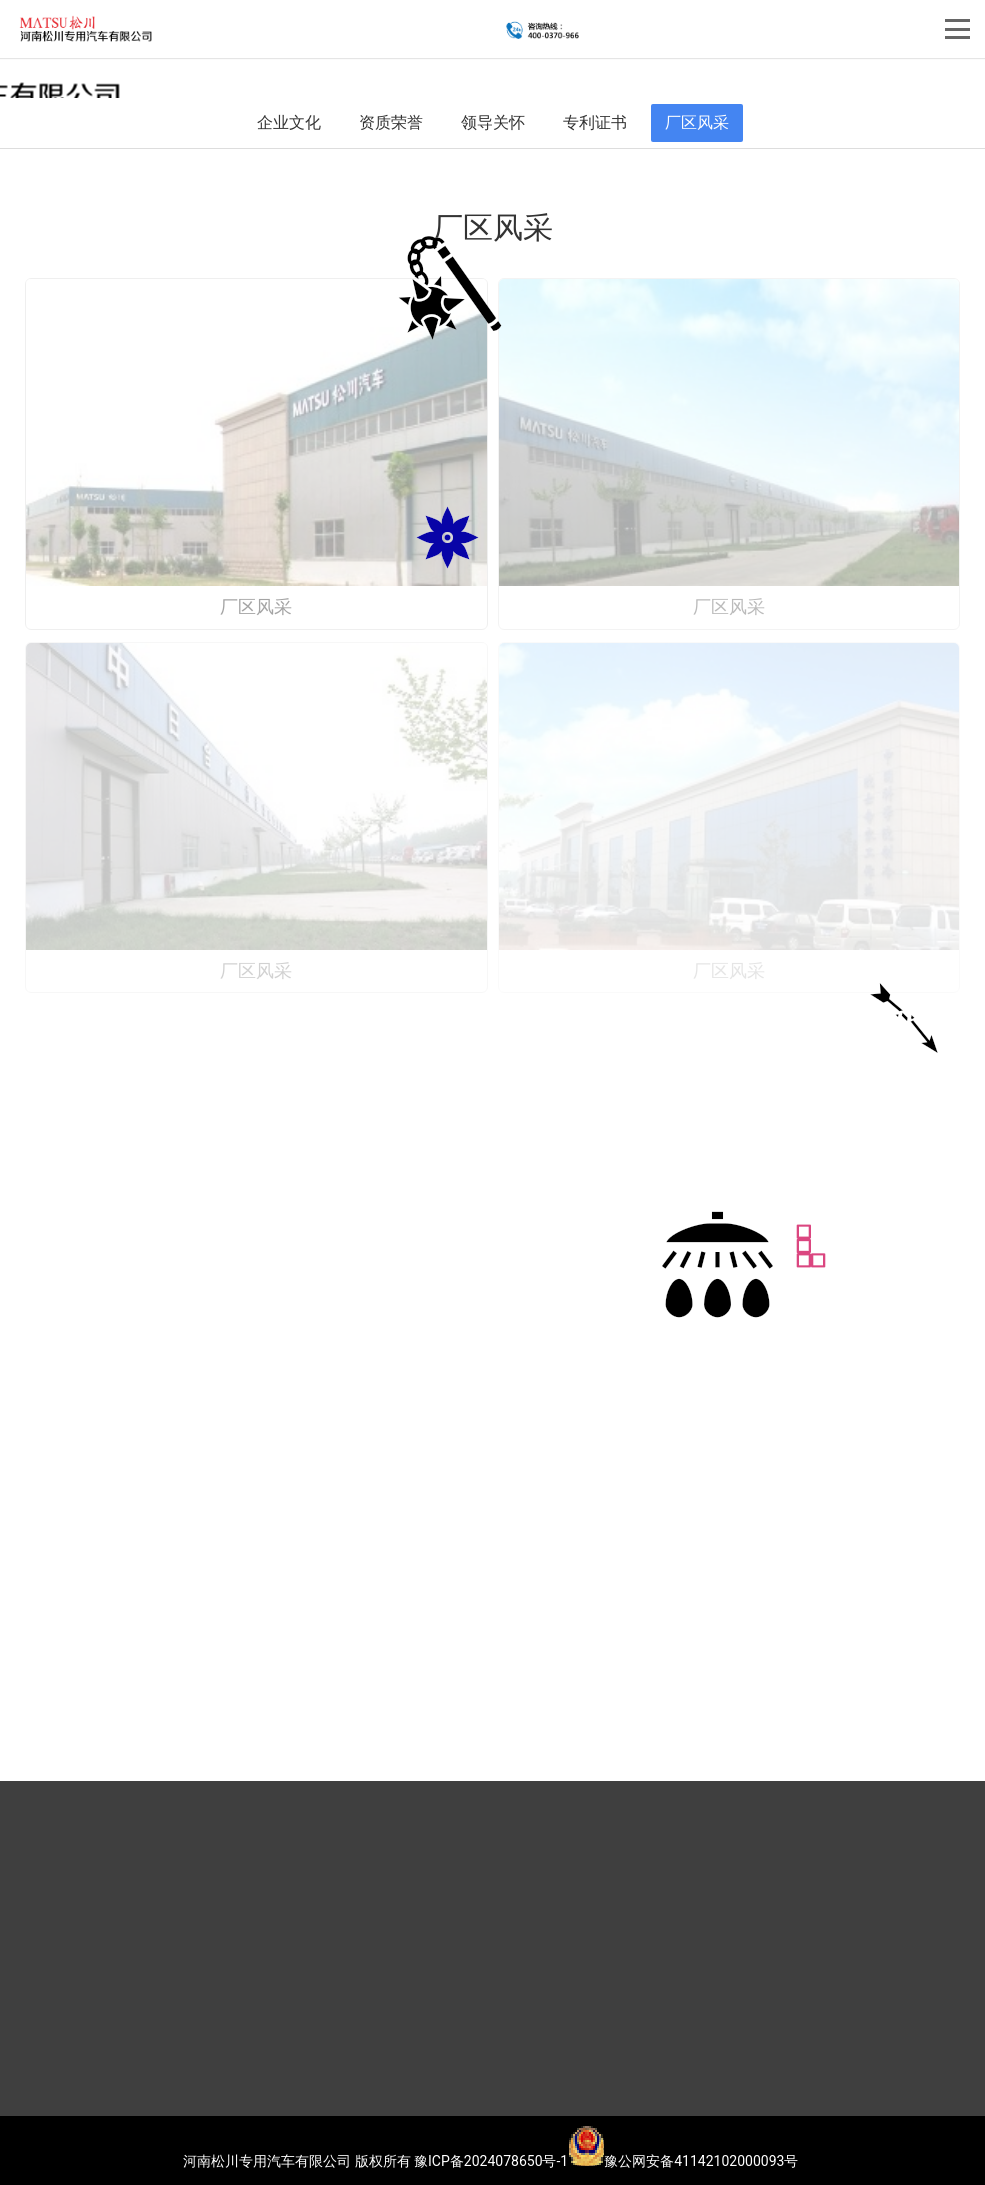 The image size is (985, 2185). I want to click on decorative badge or achievement icon, so click(447, 537).